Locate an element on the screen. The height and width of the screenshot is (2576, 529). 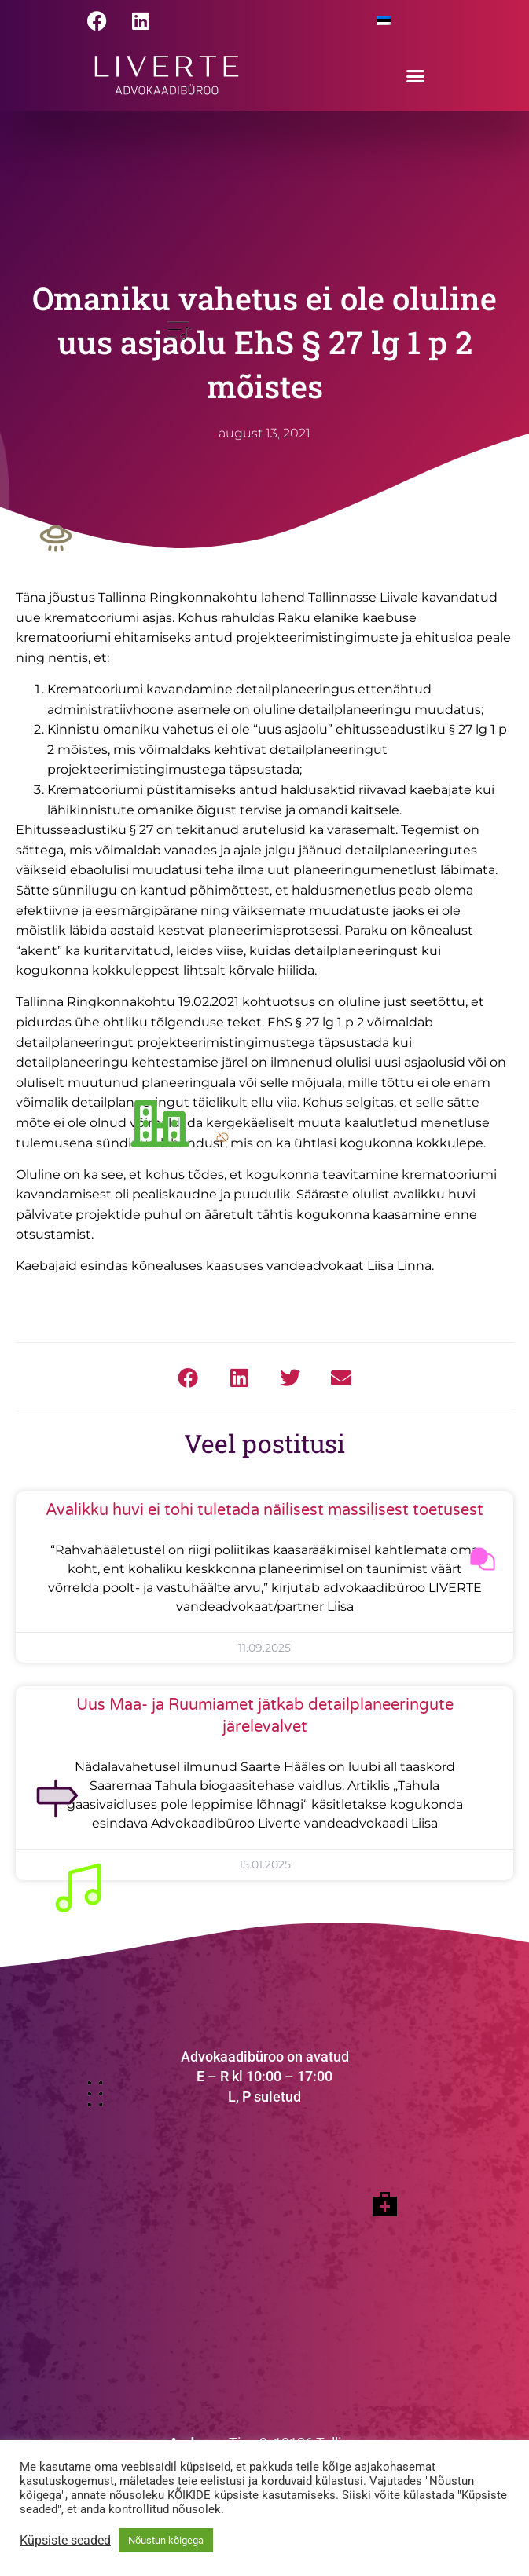
drag to reorder items is located at coordinates (95, 2094).